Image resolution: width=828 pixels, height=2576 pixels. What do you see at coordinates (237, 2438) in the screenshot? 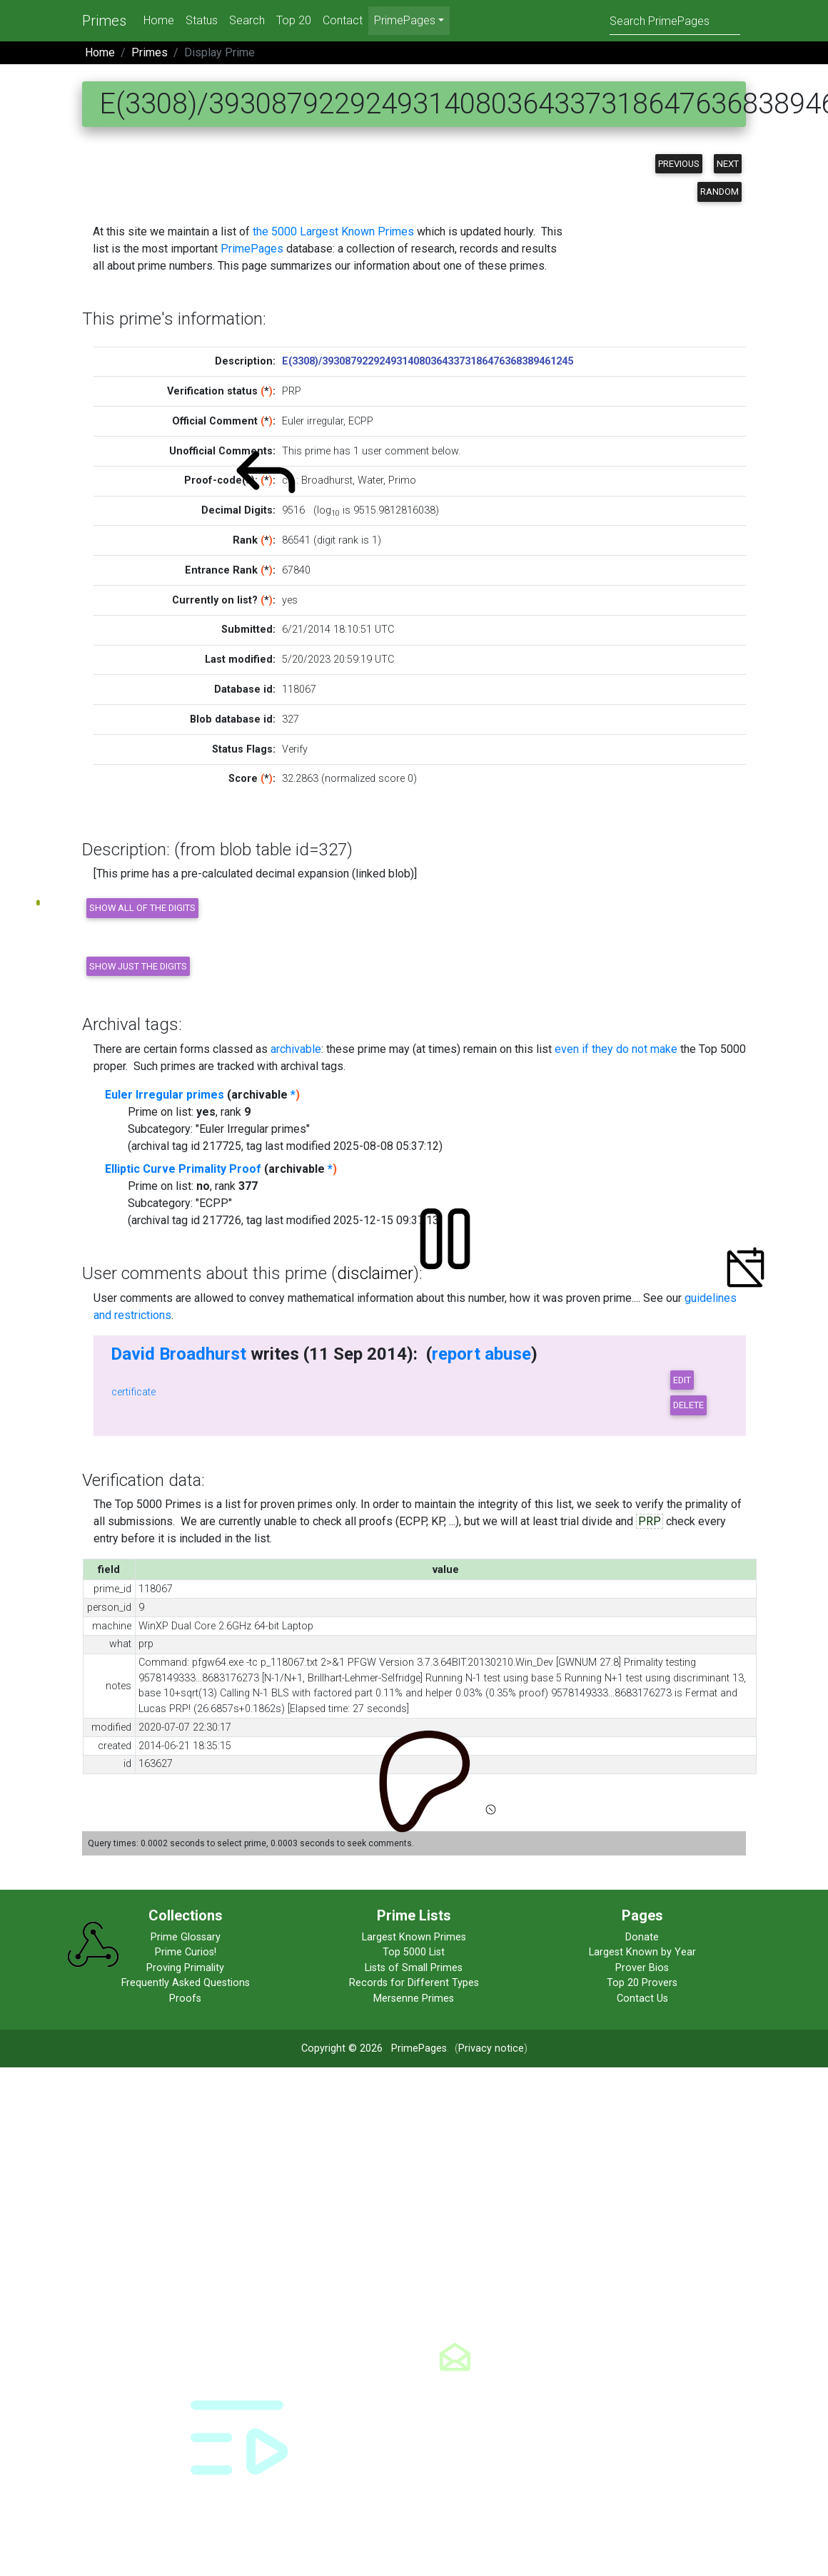
I see `view video playlist` at bounding box center [237, 2438].